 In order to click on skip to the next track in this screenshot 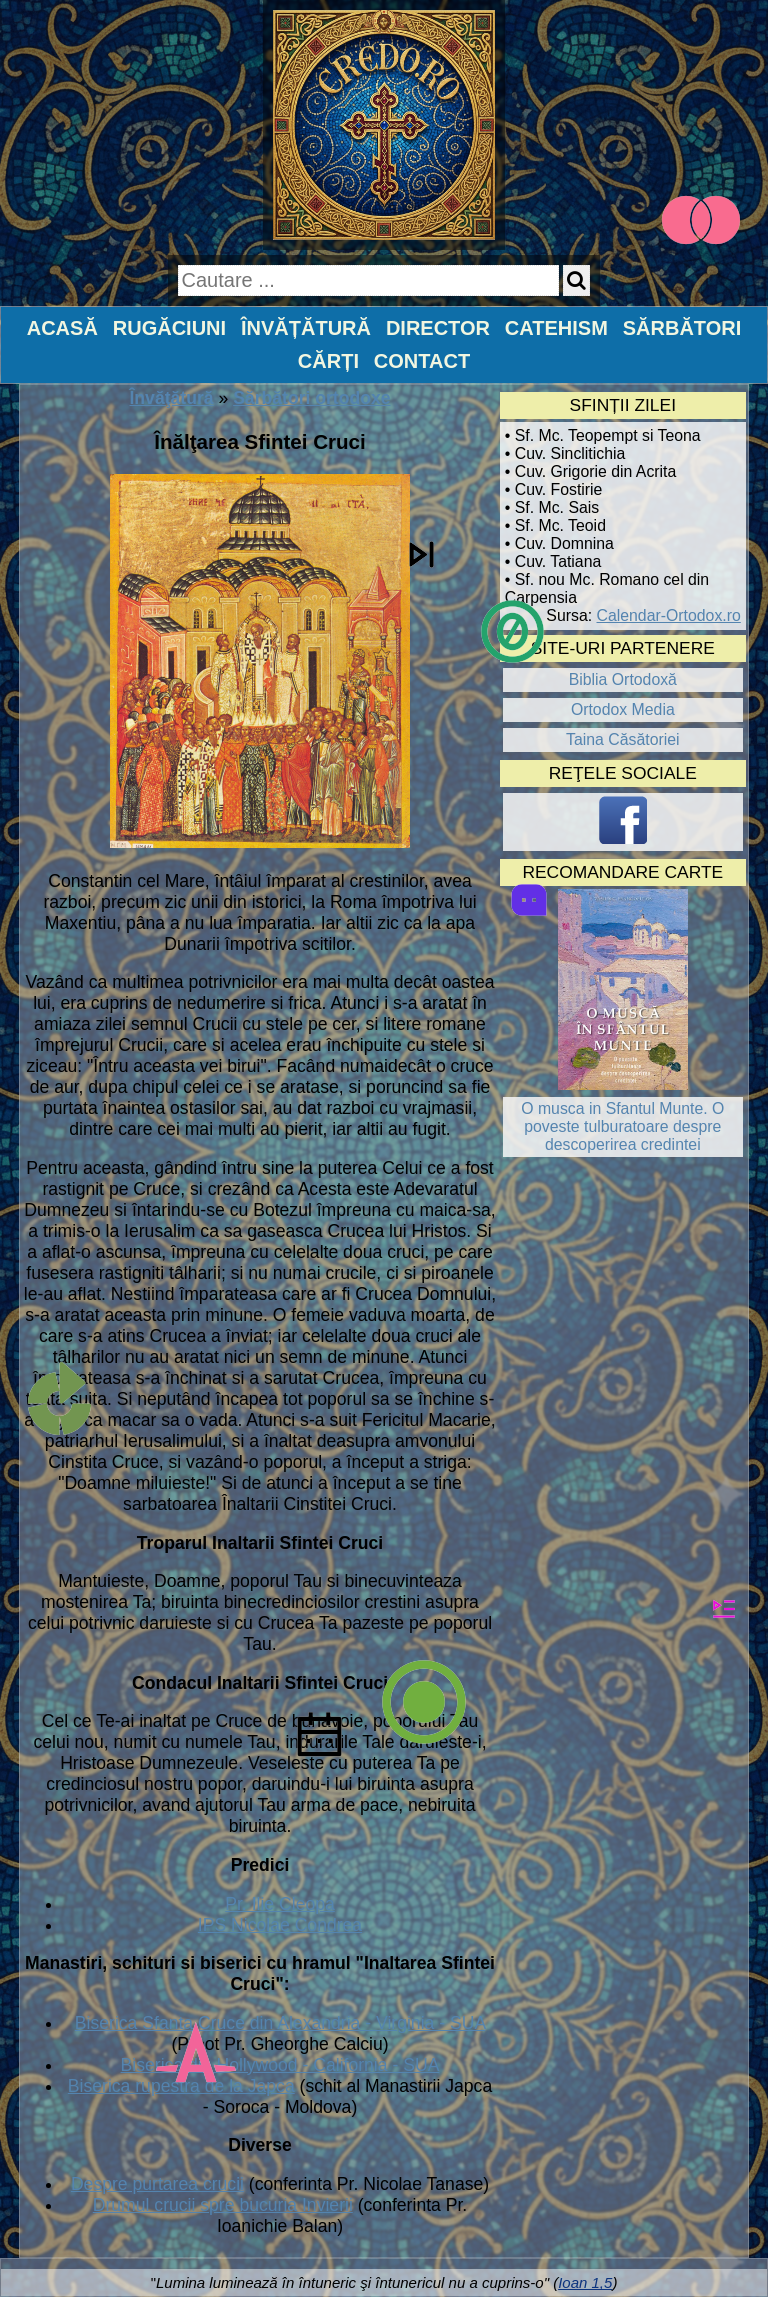, I will do `click(420, 554)`.